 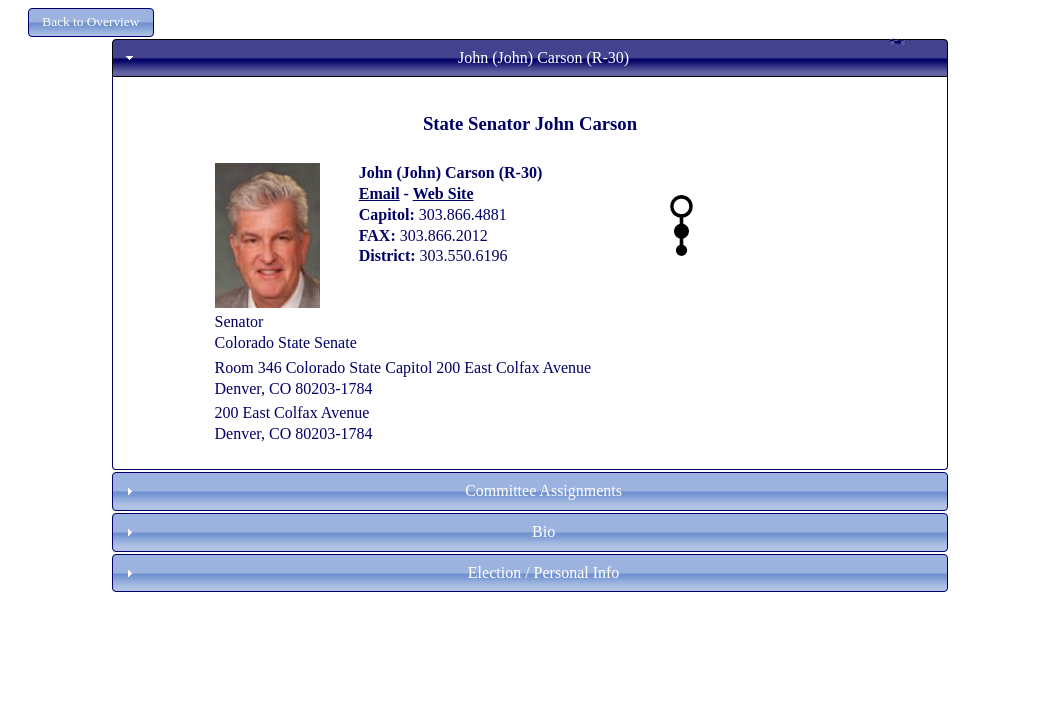 I want to click on indicates a nodular or clustered data structure, so click(x=681, y=225).